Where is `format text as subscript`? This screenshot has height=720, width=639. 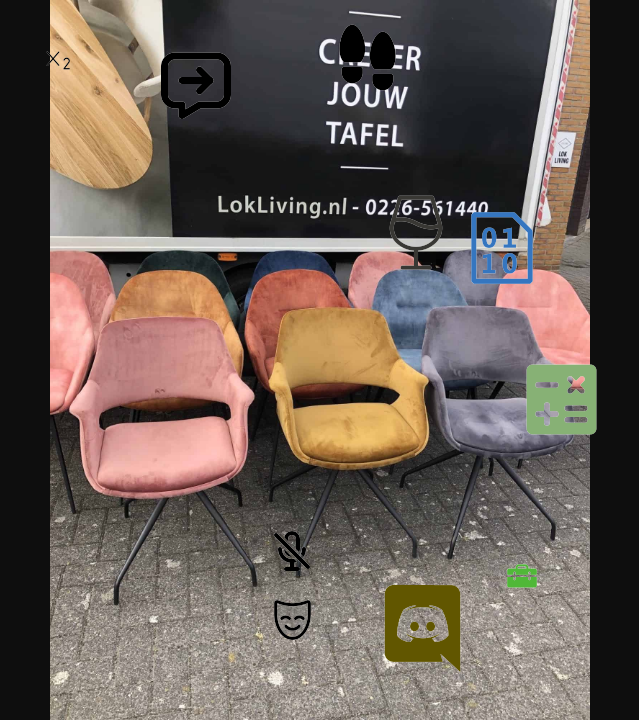 format text as subscript is located at coordinates (57, 60).